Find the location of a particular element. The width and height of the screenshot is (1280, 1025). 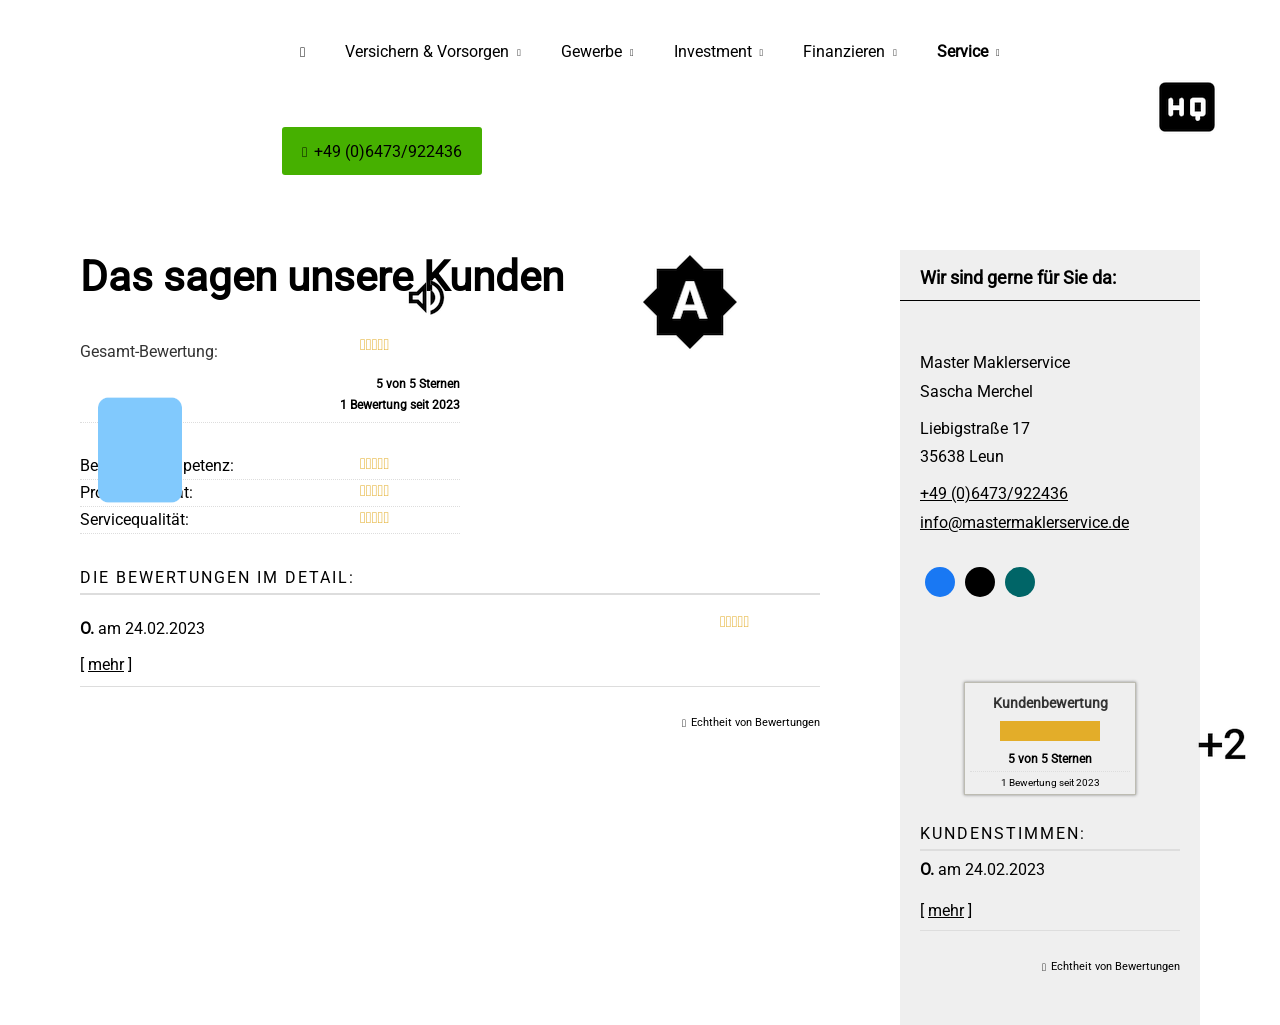

enable automatic brightness adjustment is located at coordinates (690, 302).